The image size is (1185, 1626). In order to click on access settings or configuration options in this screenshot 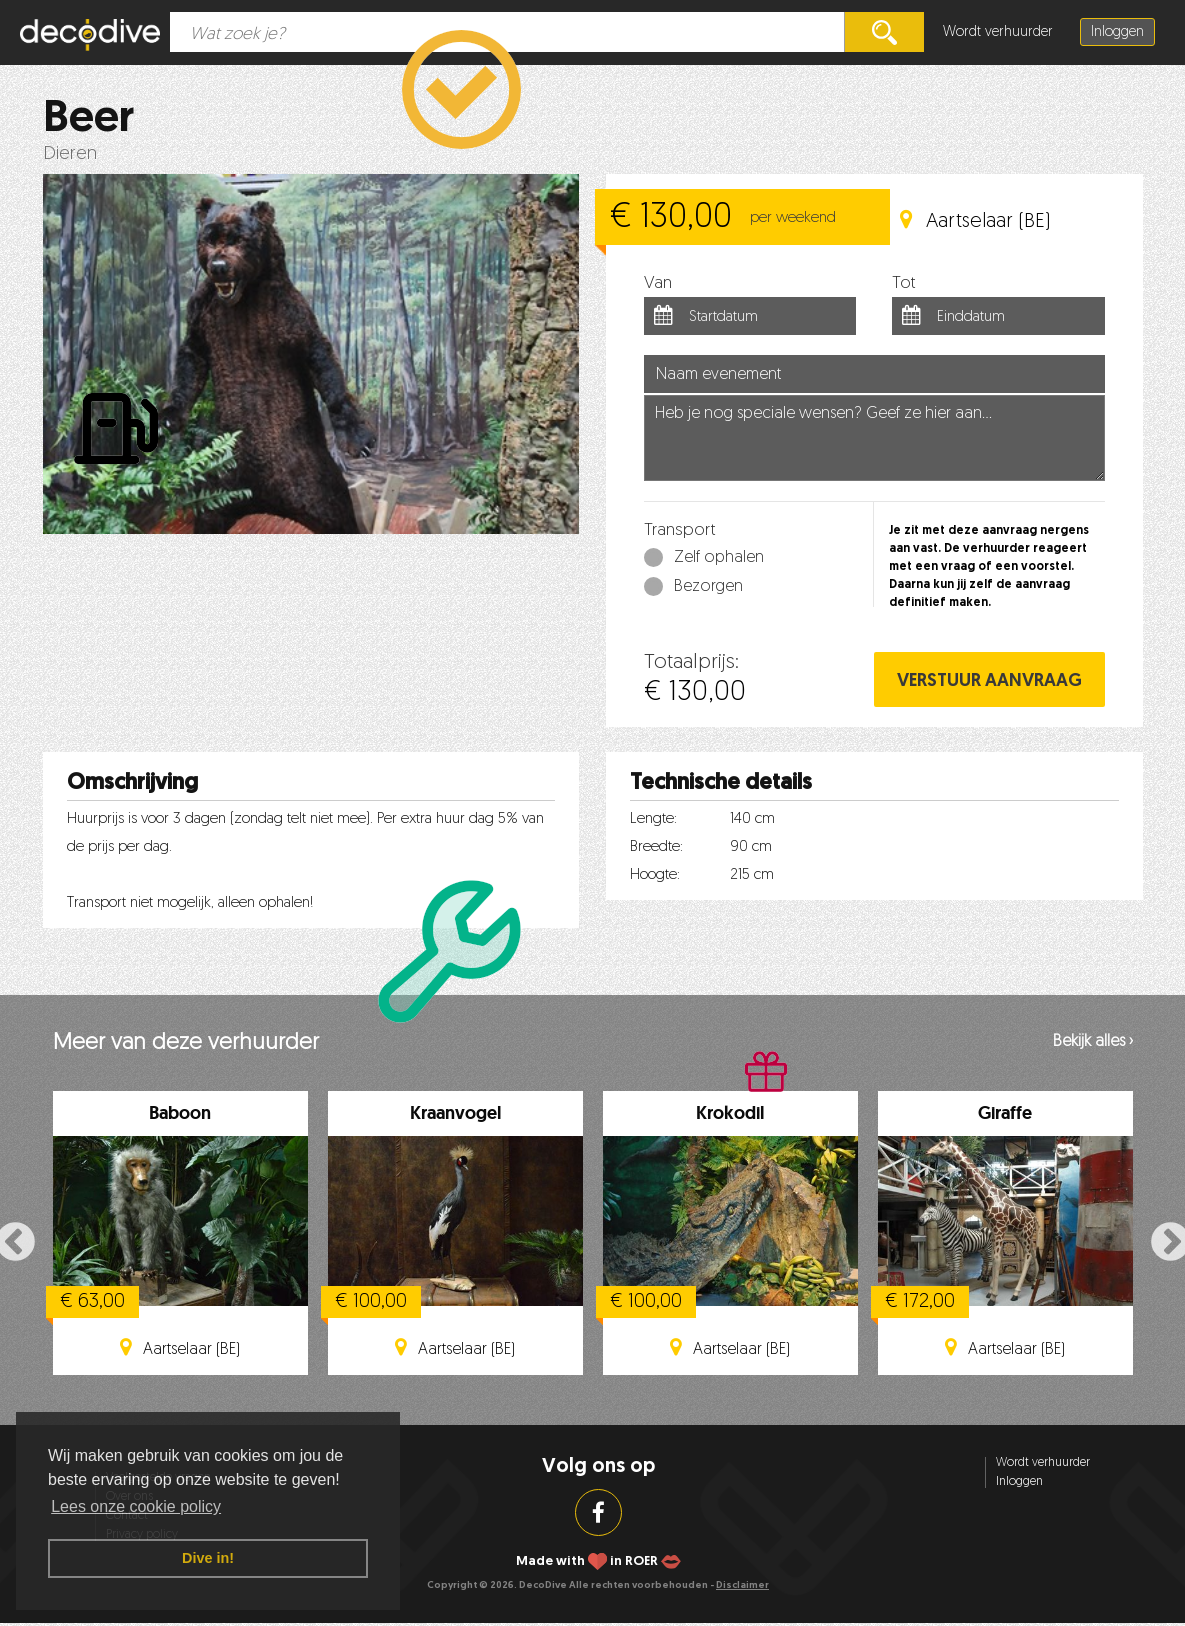, I will do `click(449, 951)`.